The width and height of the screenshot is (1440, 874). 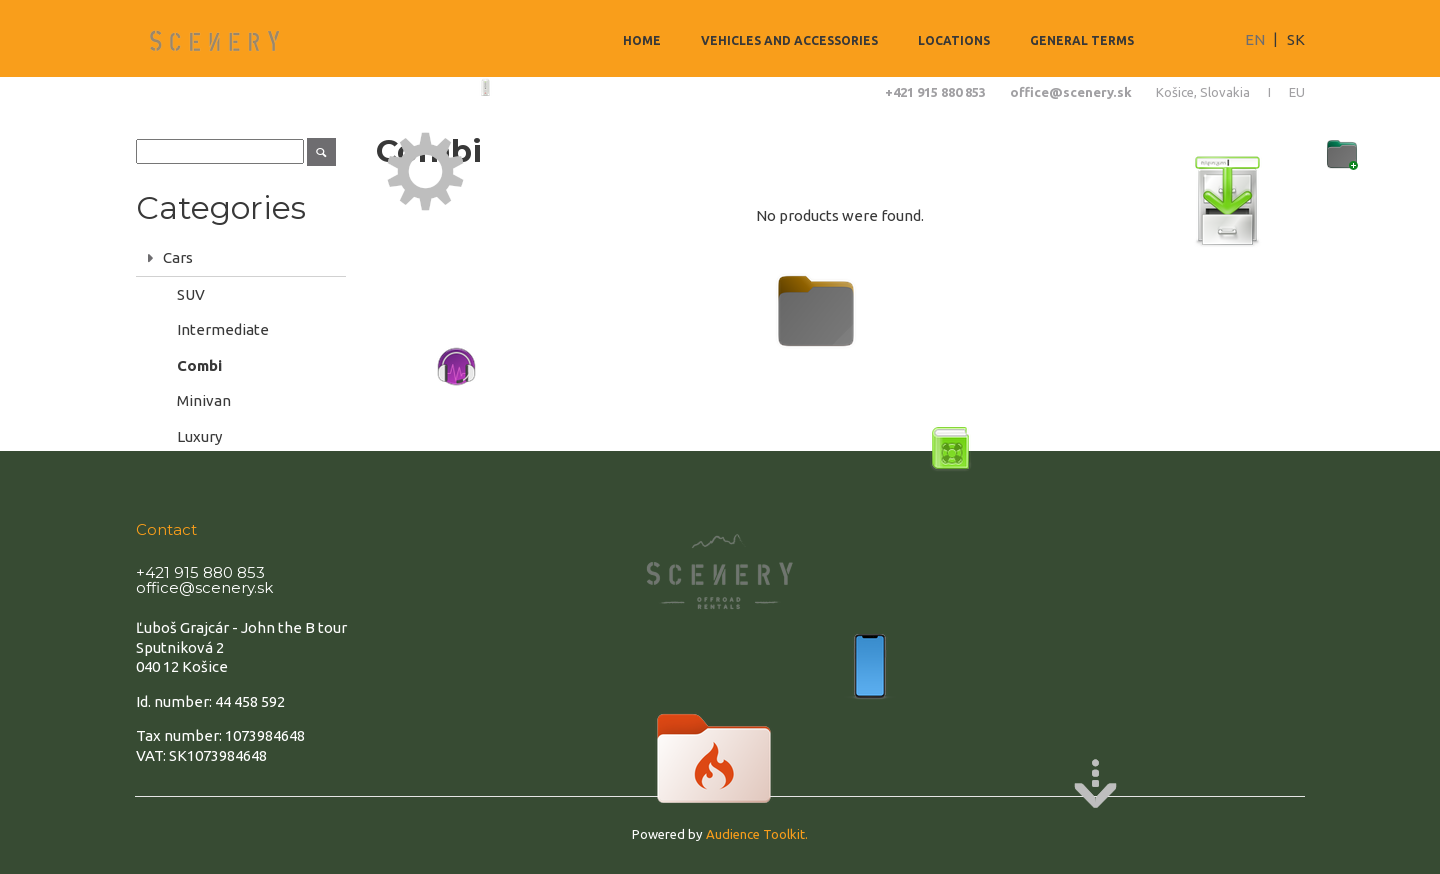 I want to click on access help documentation or user manual, so click(x=951, y=449).